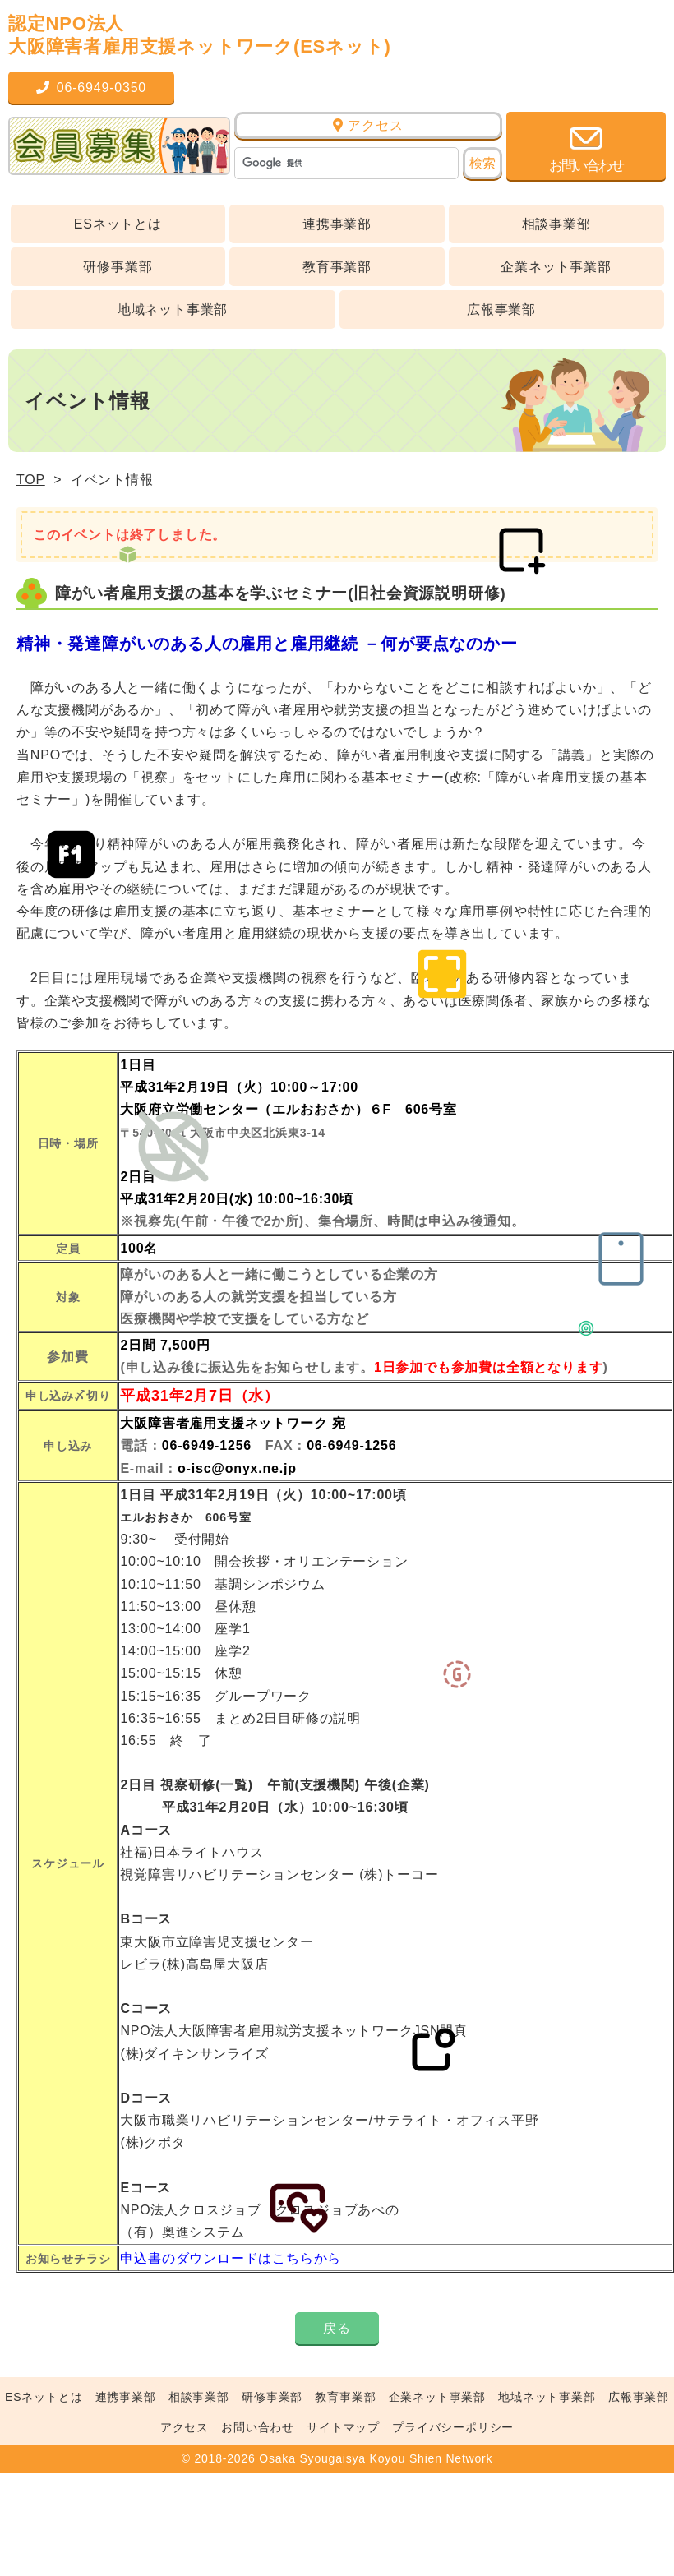 Image resolution: width=674 pixels, height=2576 pixels. What do you see at coordinates (586, 1328) in the screenshot?
I see `set a goal or target` at bounding box center [586, 1328].